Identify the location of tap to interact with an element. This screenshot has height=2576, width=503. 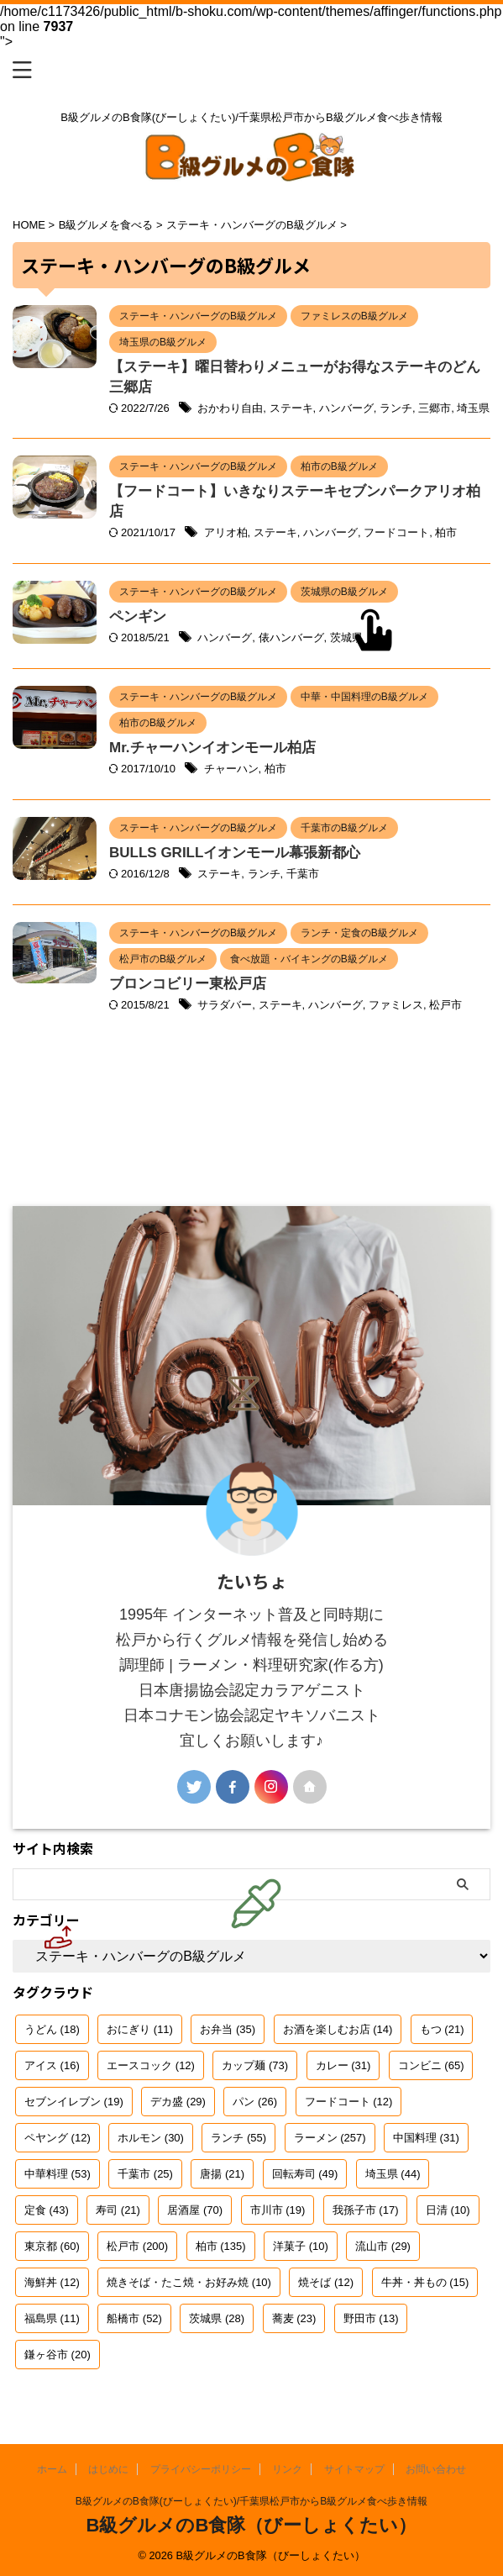
(373, 630).